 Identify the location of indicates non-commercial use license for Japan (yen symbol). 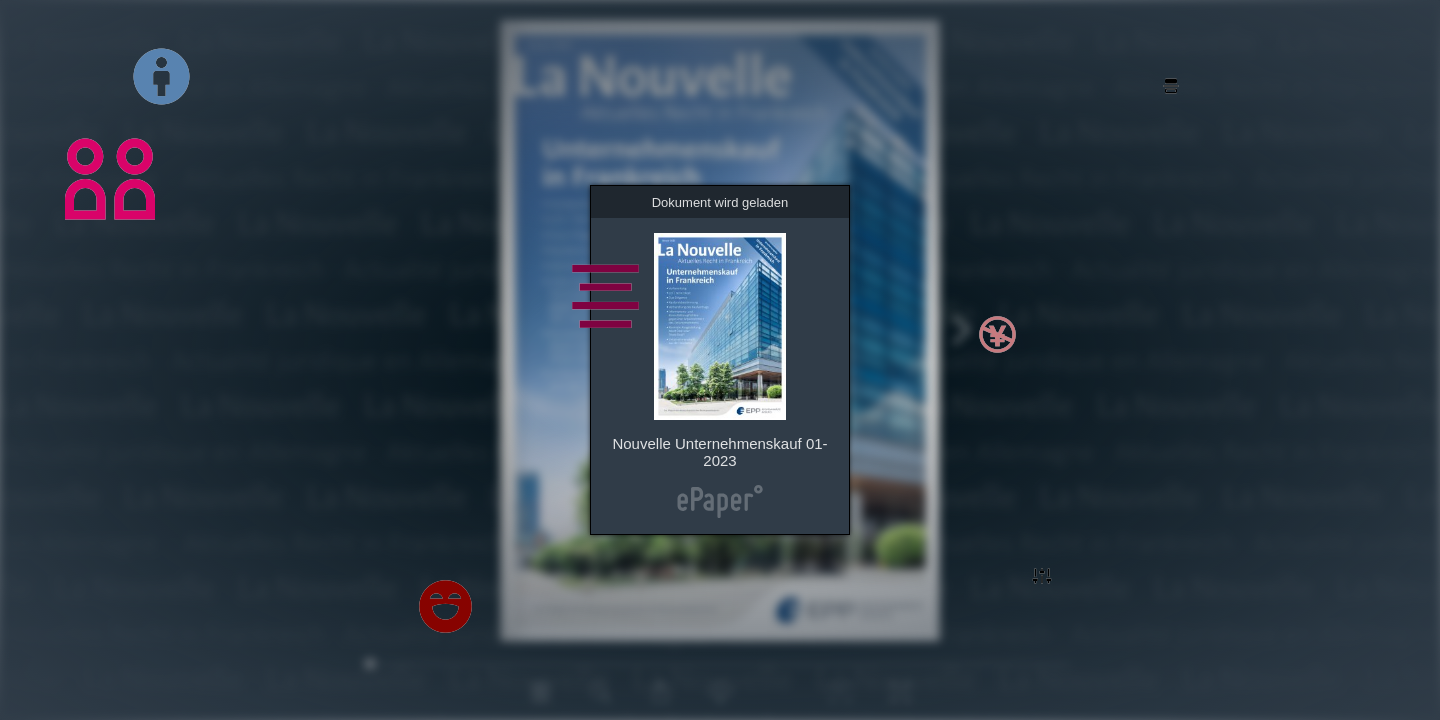
(997, 334).